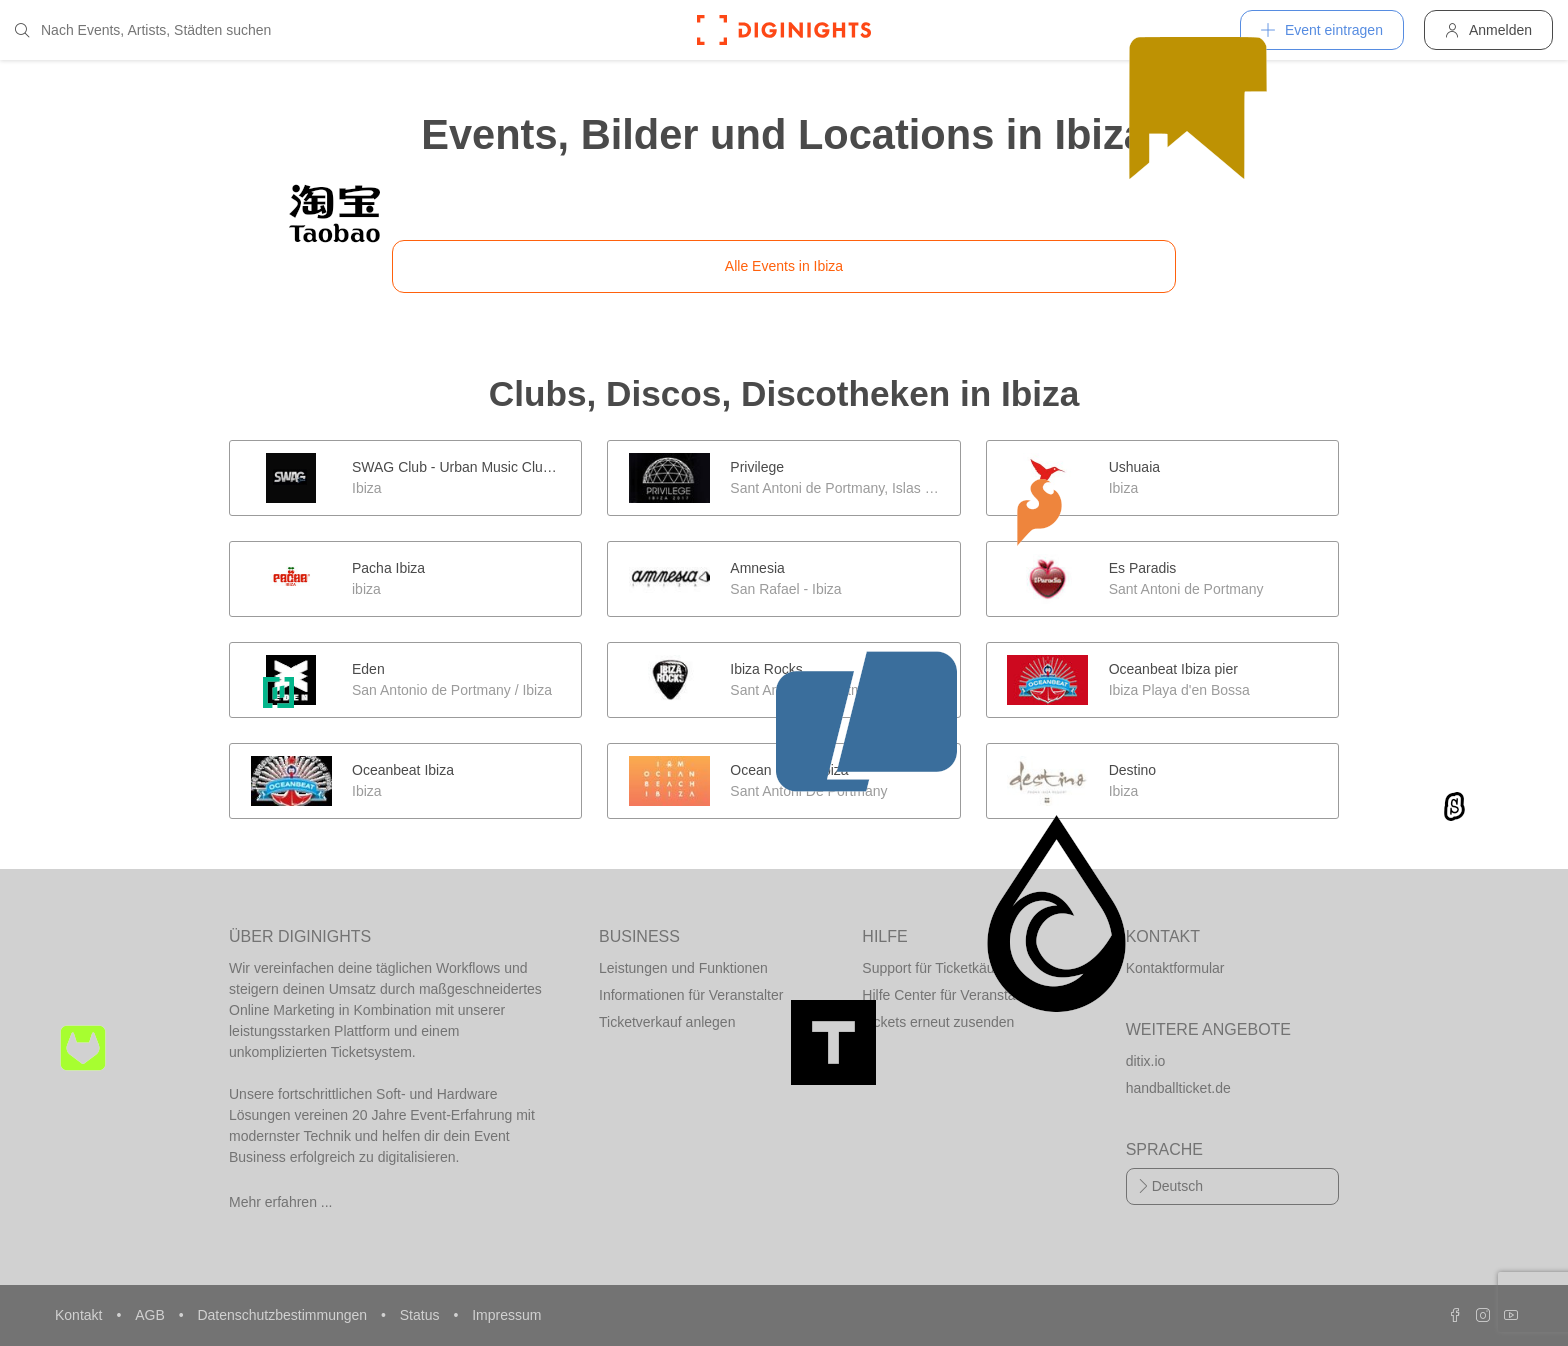  Describe the element at coordinates (833, 1042) in the screenshot. I see `open telegraph publishing platform` at that location.